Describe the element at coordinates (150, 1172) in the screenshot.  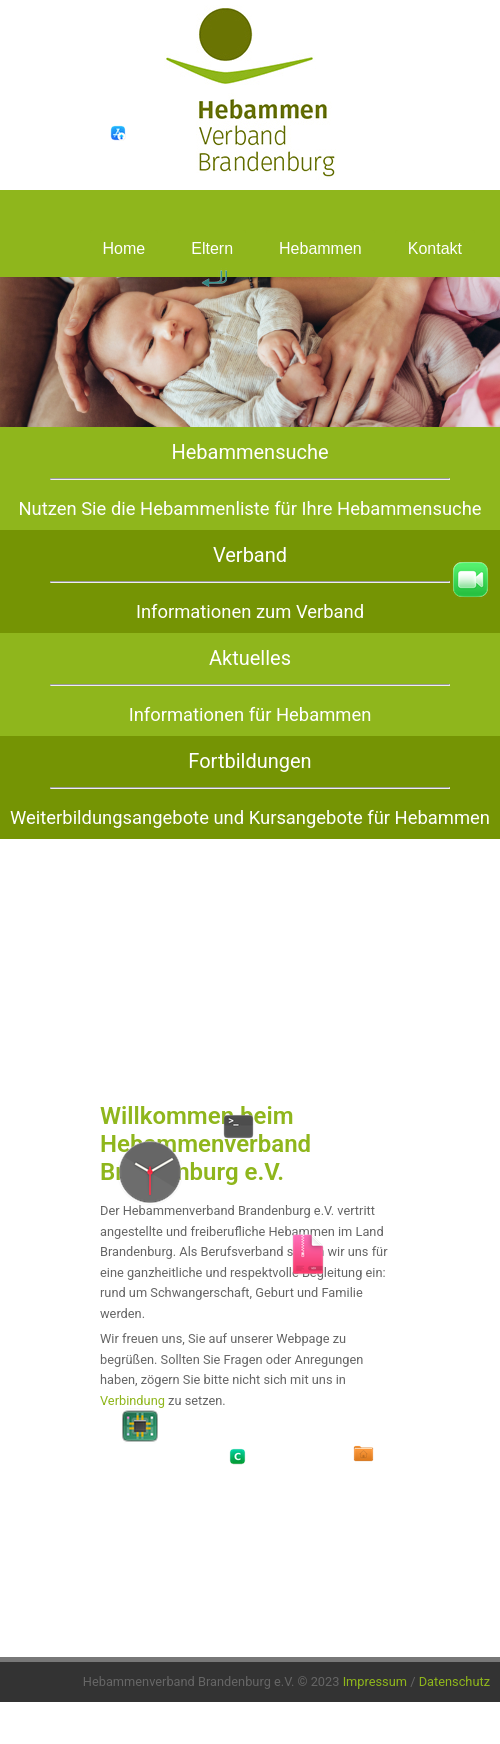
I see `open the clocks app` at that location.